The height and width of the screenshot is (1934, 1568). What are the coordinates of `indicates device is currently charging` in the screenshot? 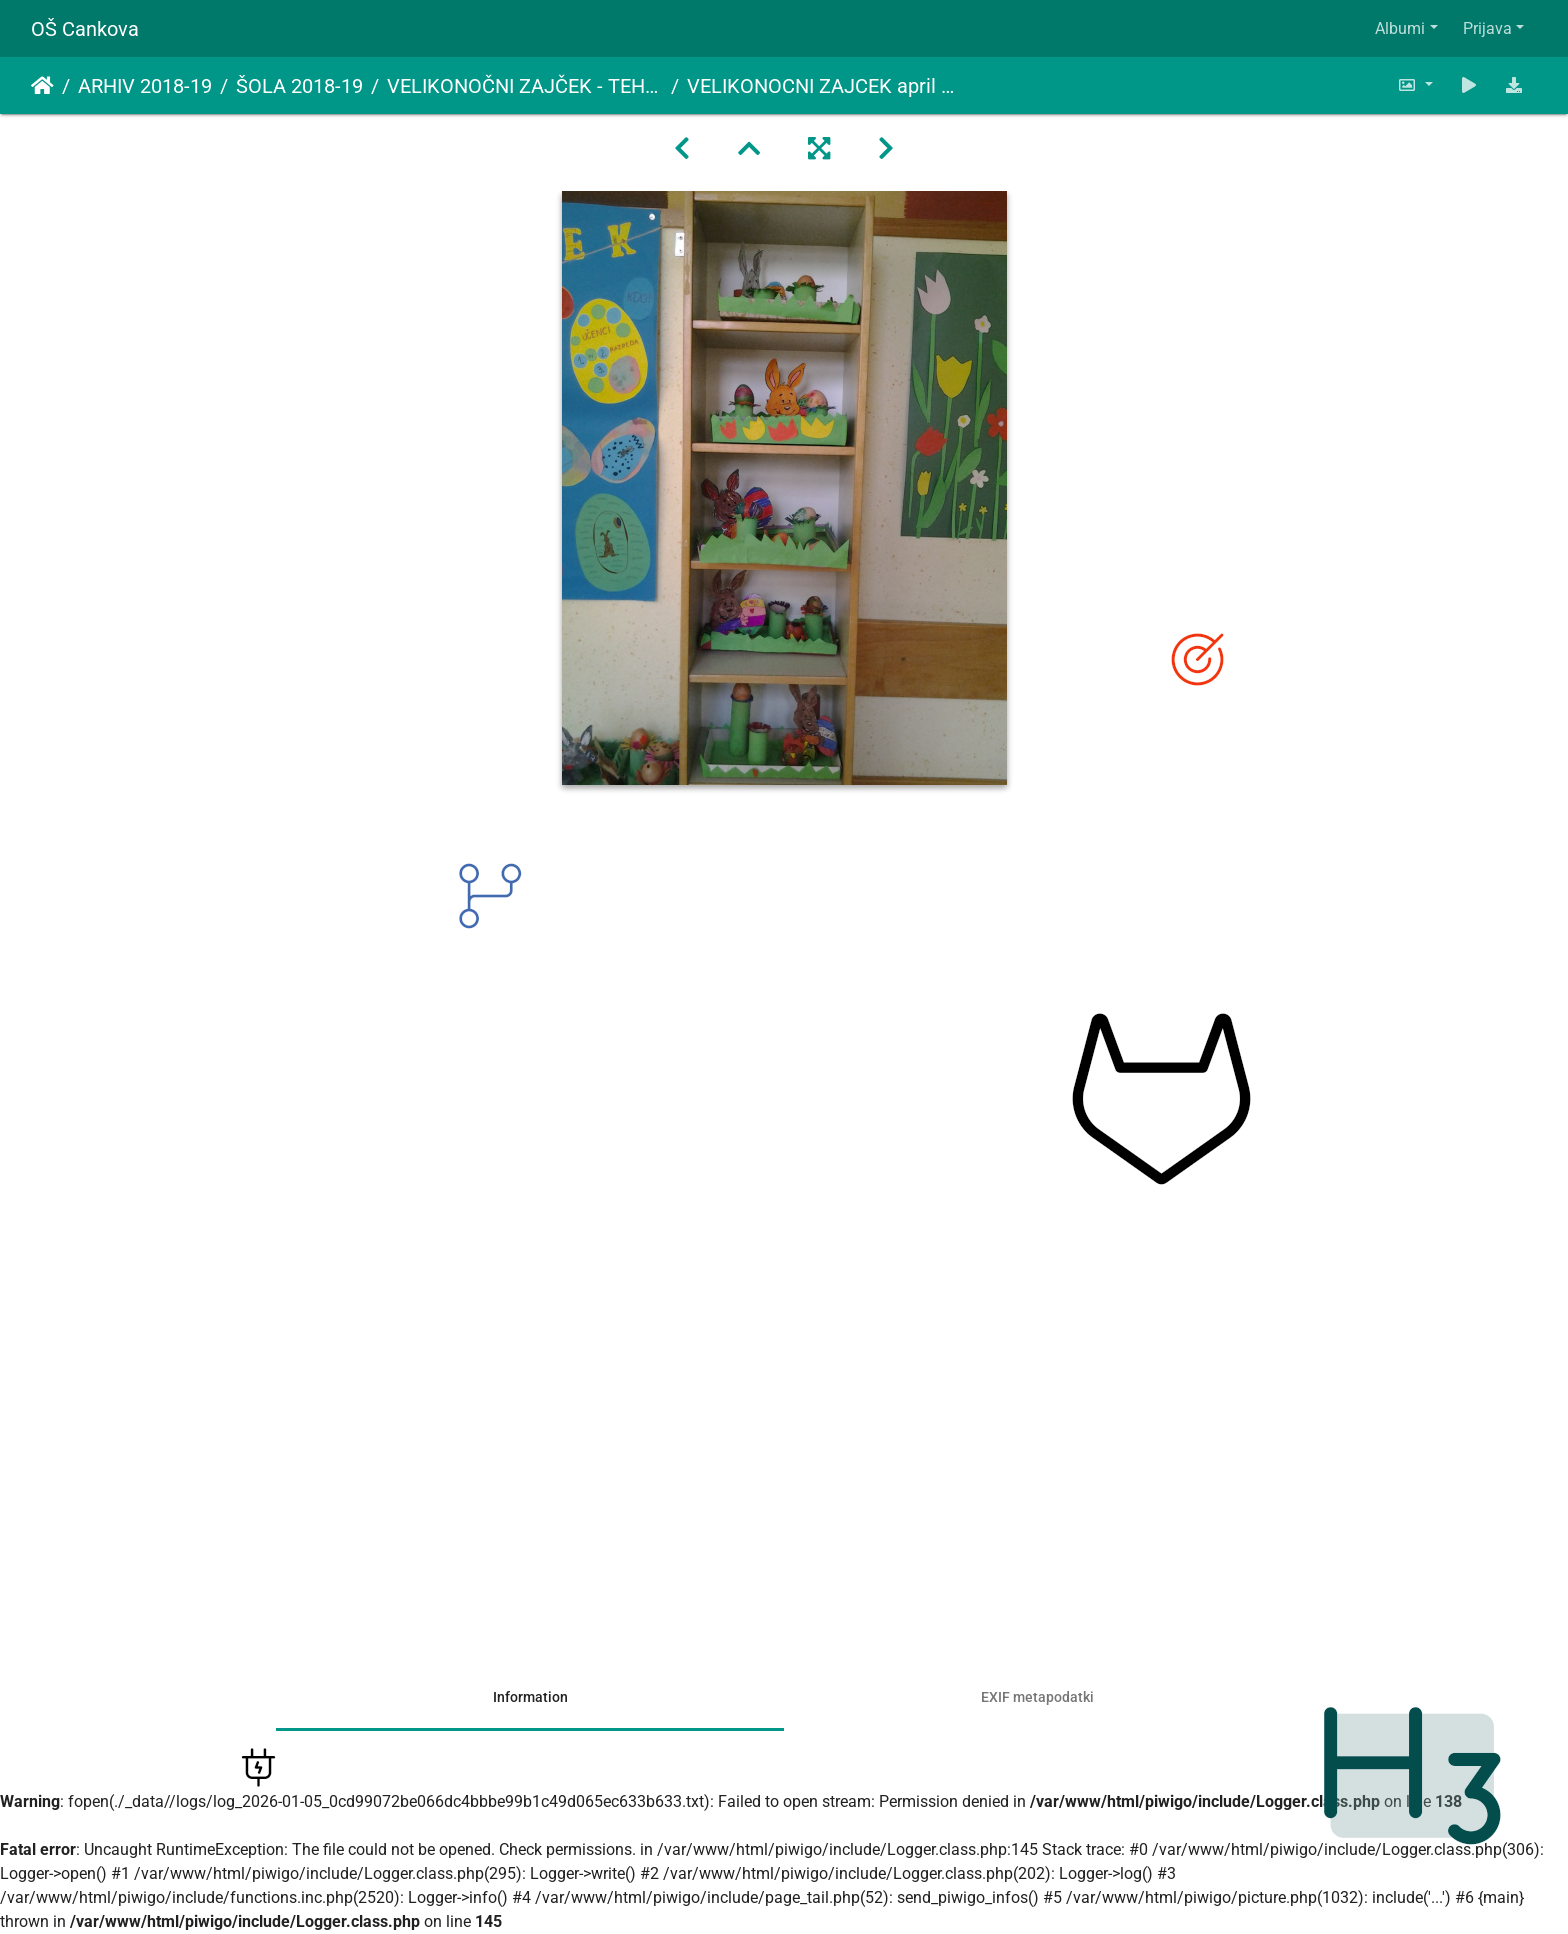 It's located at (258, 1767).